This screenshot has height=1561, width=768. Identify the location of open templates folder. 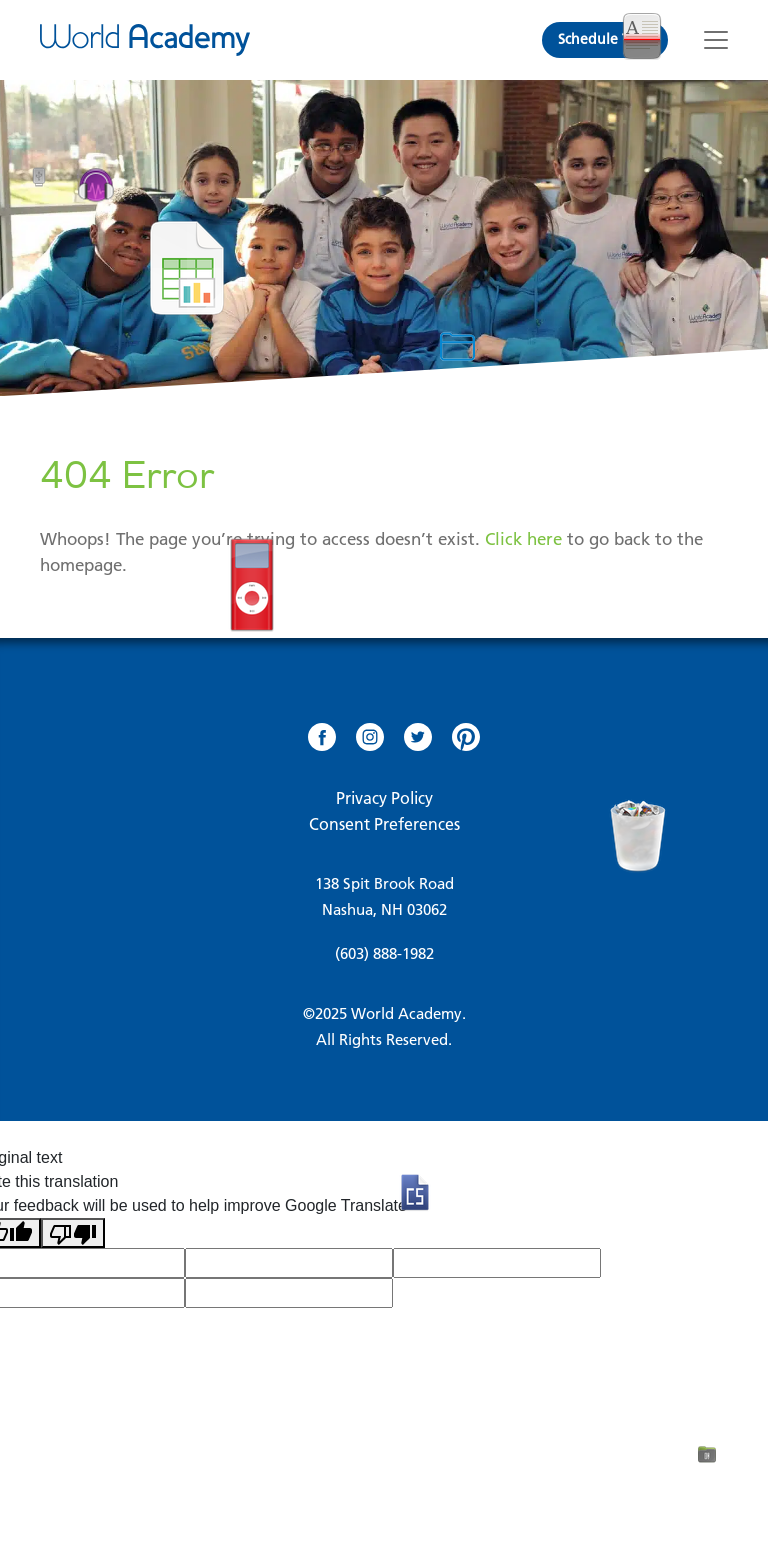
(707, 1454).